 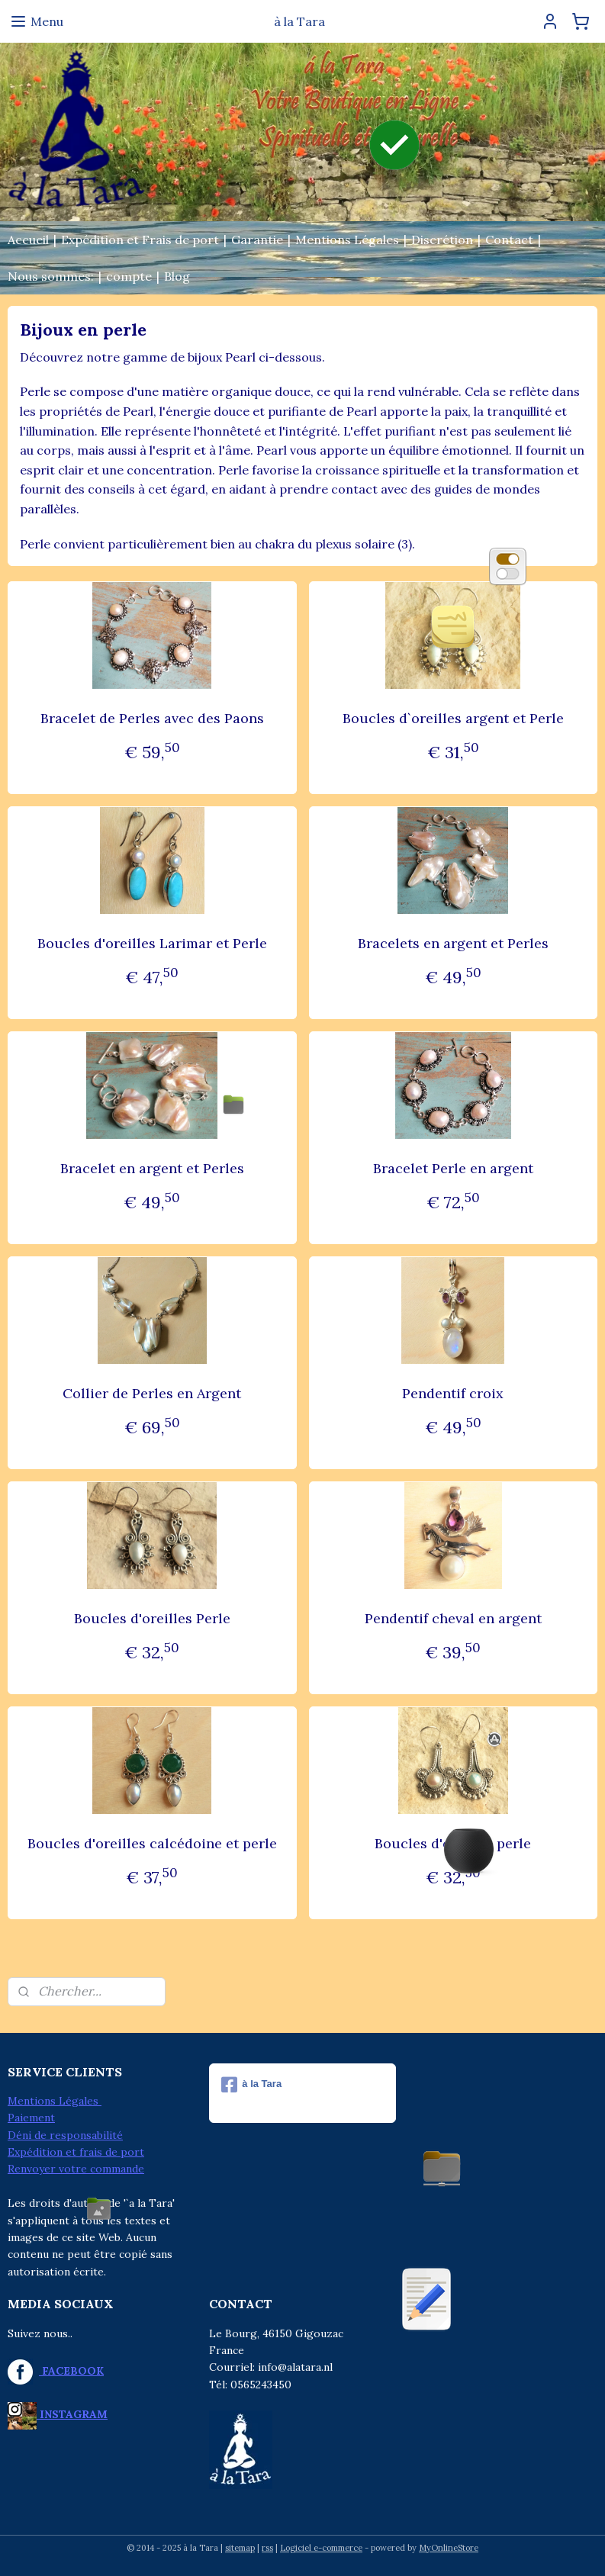 What do you see at coordinates (426, 2299) in the screenshot?
I see `open the software learning or tutorial app` at bounding box center [426, 2299].